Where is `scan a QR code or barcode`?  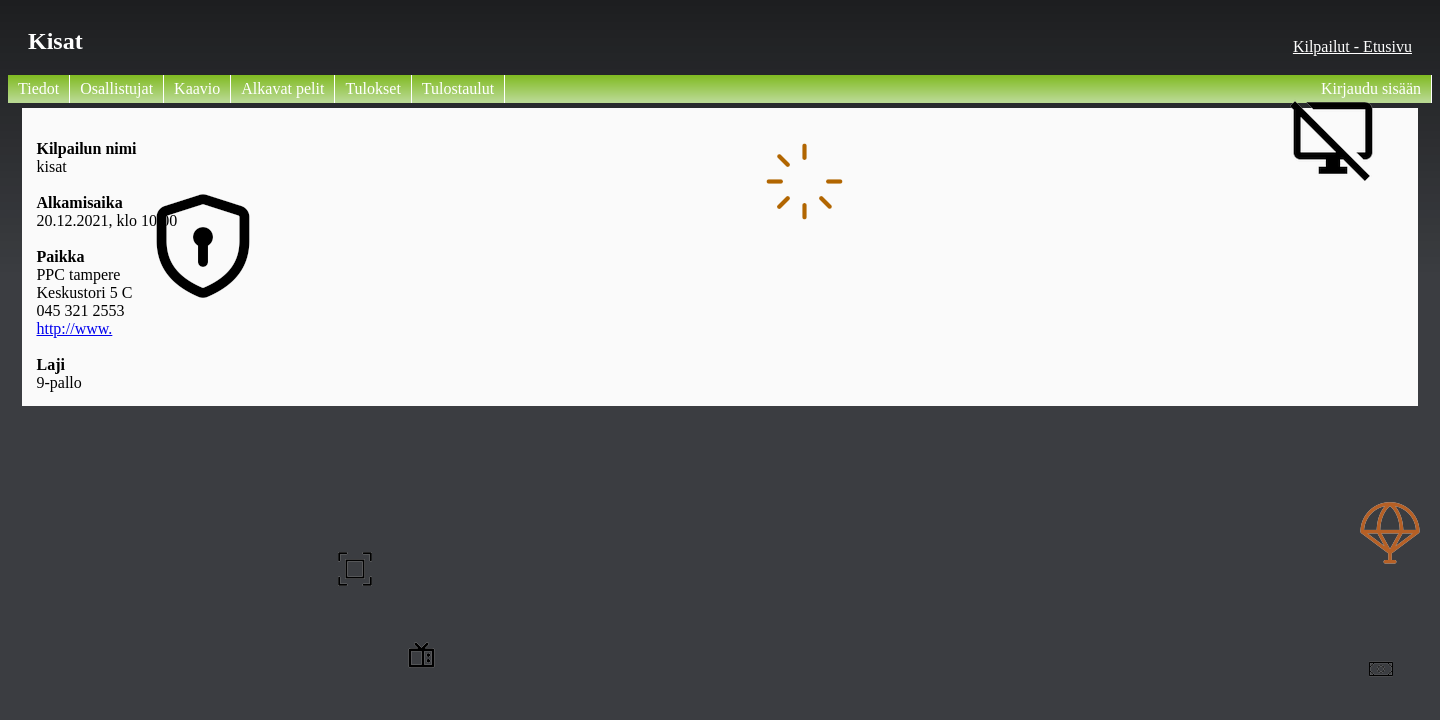
scan a QR code or barcode is located at coordinates (355, 569).